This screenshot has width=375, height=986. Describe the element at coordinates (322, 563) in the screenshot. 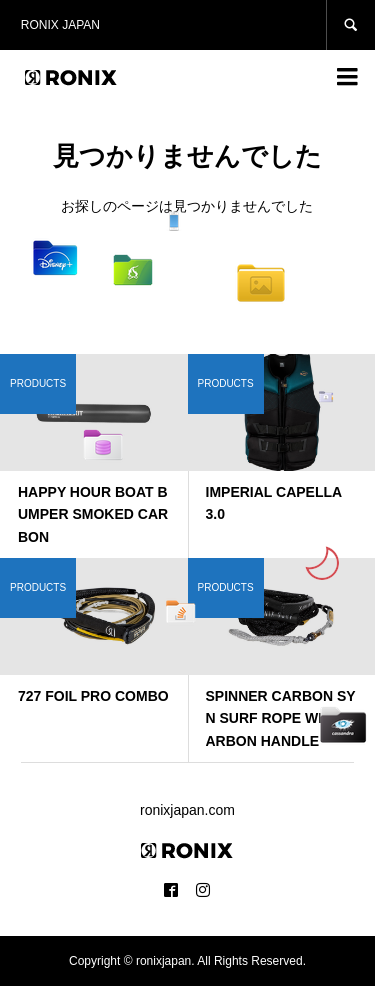

I see `indicates half-width input mode is active in fcitx` at that location.